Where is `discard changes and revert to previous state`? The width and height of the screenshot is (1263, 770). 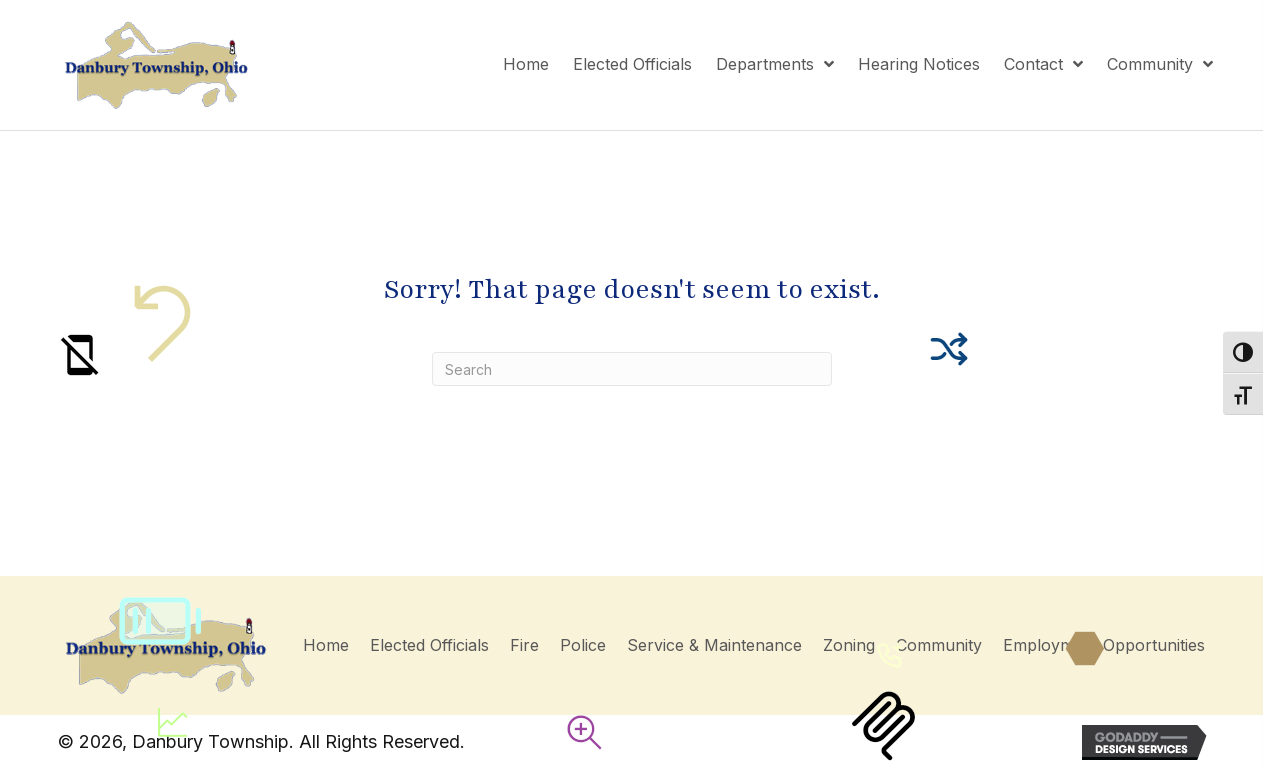
discard changes and revert to previous state is located at coordinates (161, 321).